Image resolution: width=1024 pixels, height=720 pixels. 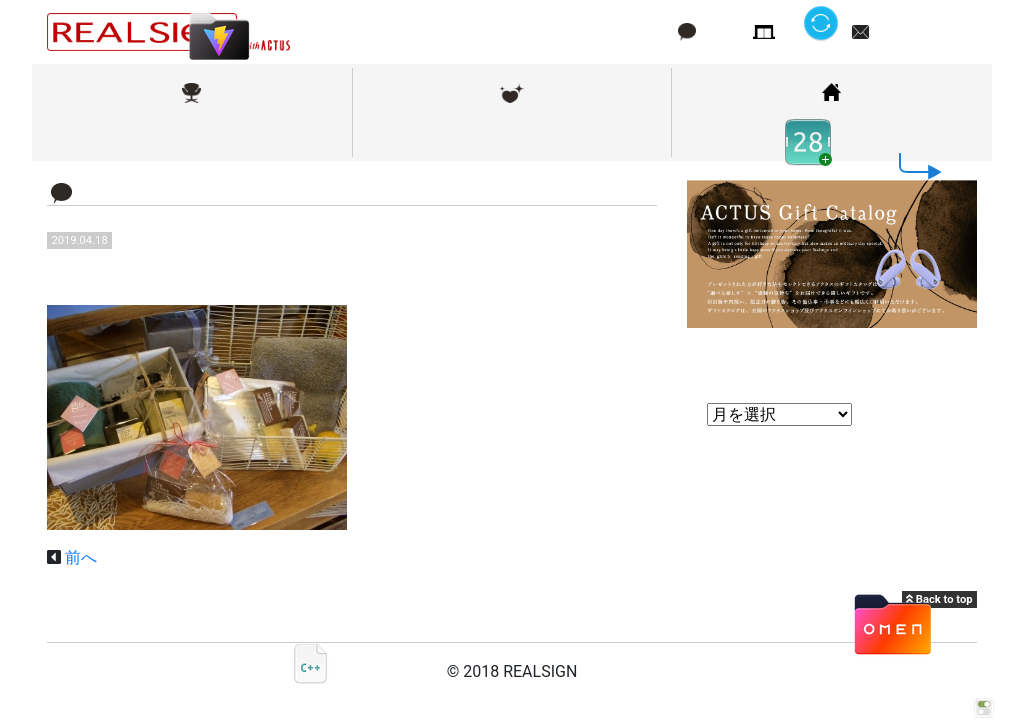 What do you see at coordinates (892, 626) in the screenshot?
I see `folder for HP Omen gaming software or files` at bounding box center [892, 626].